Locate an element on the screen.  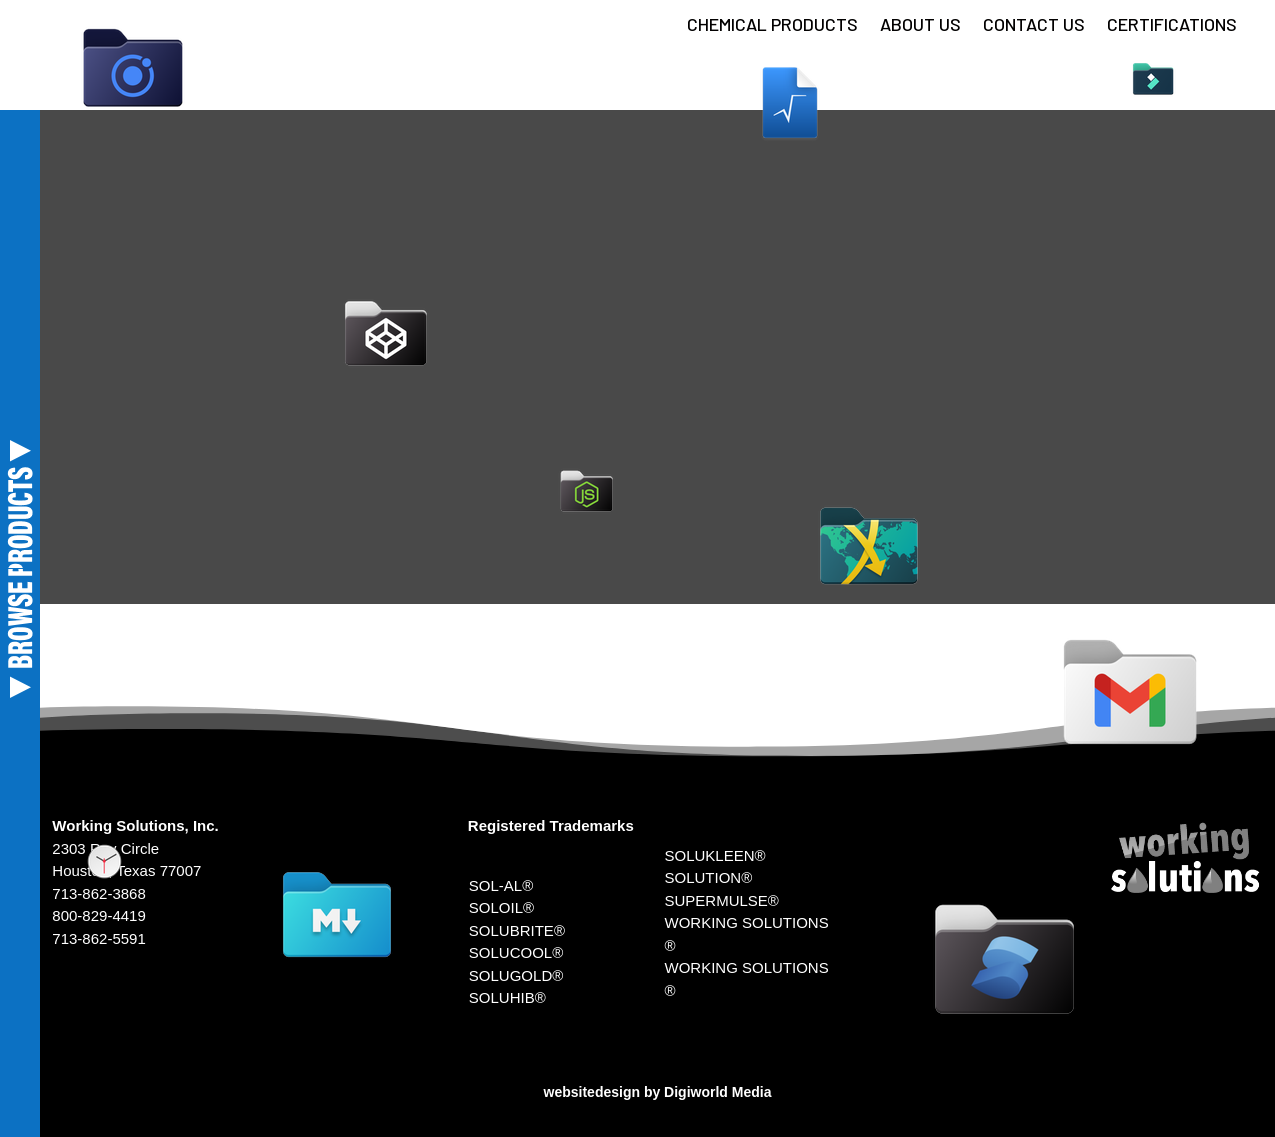
folder containing SolidJS project files is located at coordinates (1004, 963).